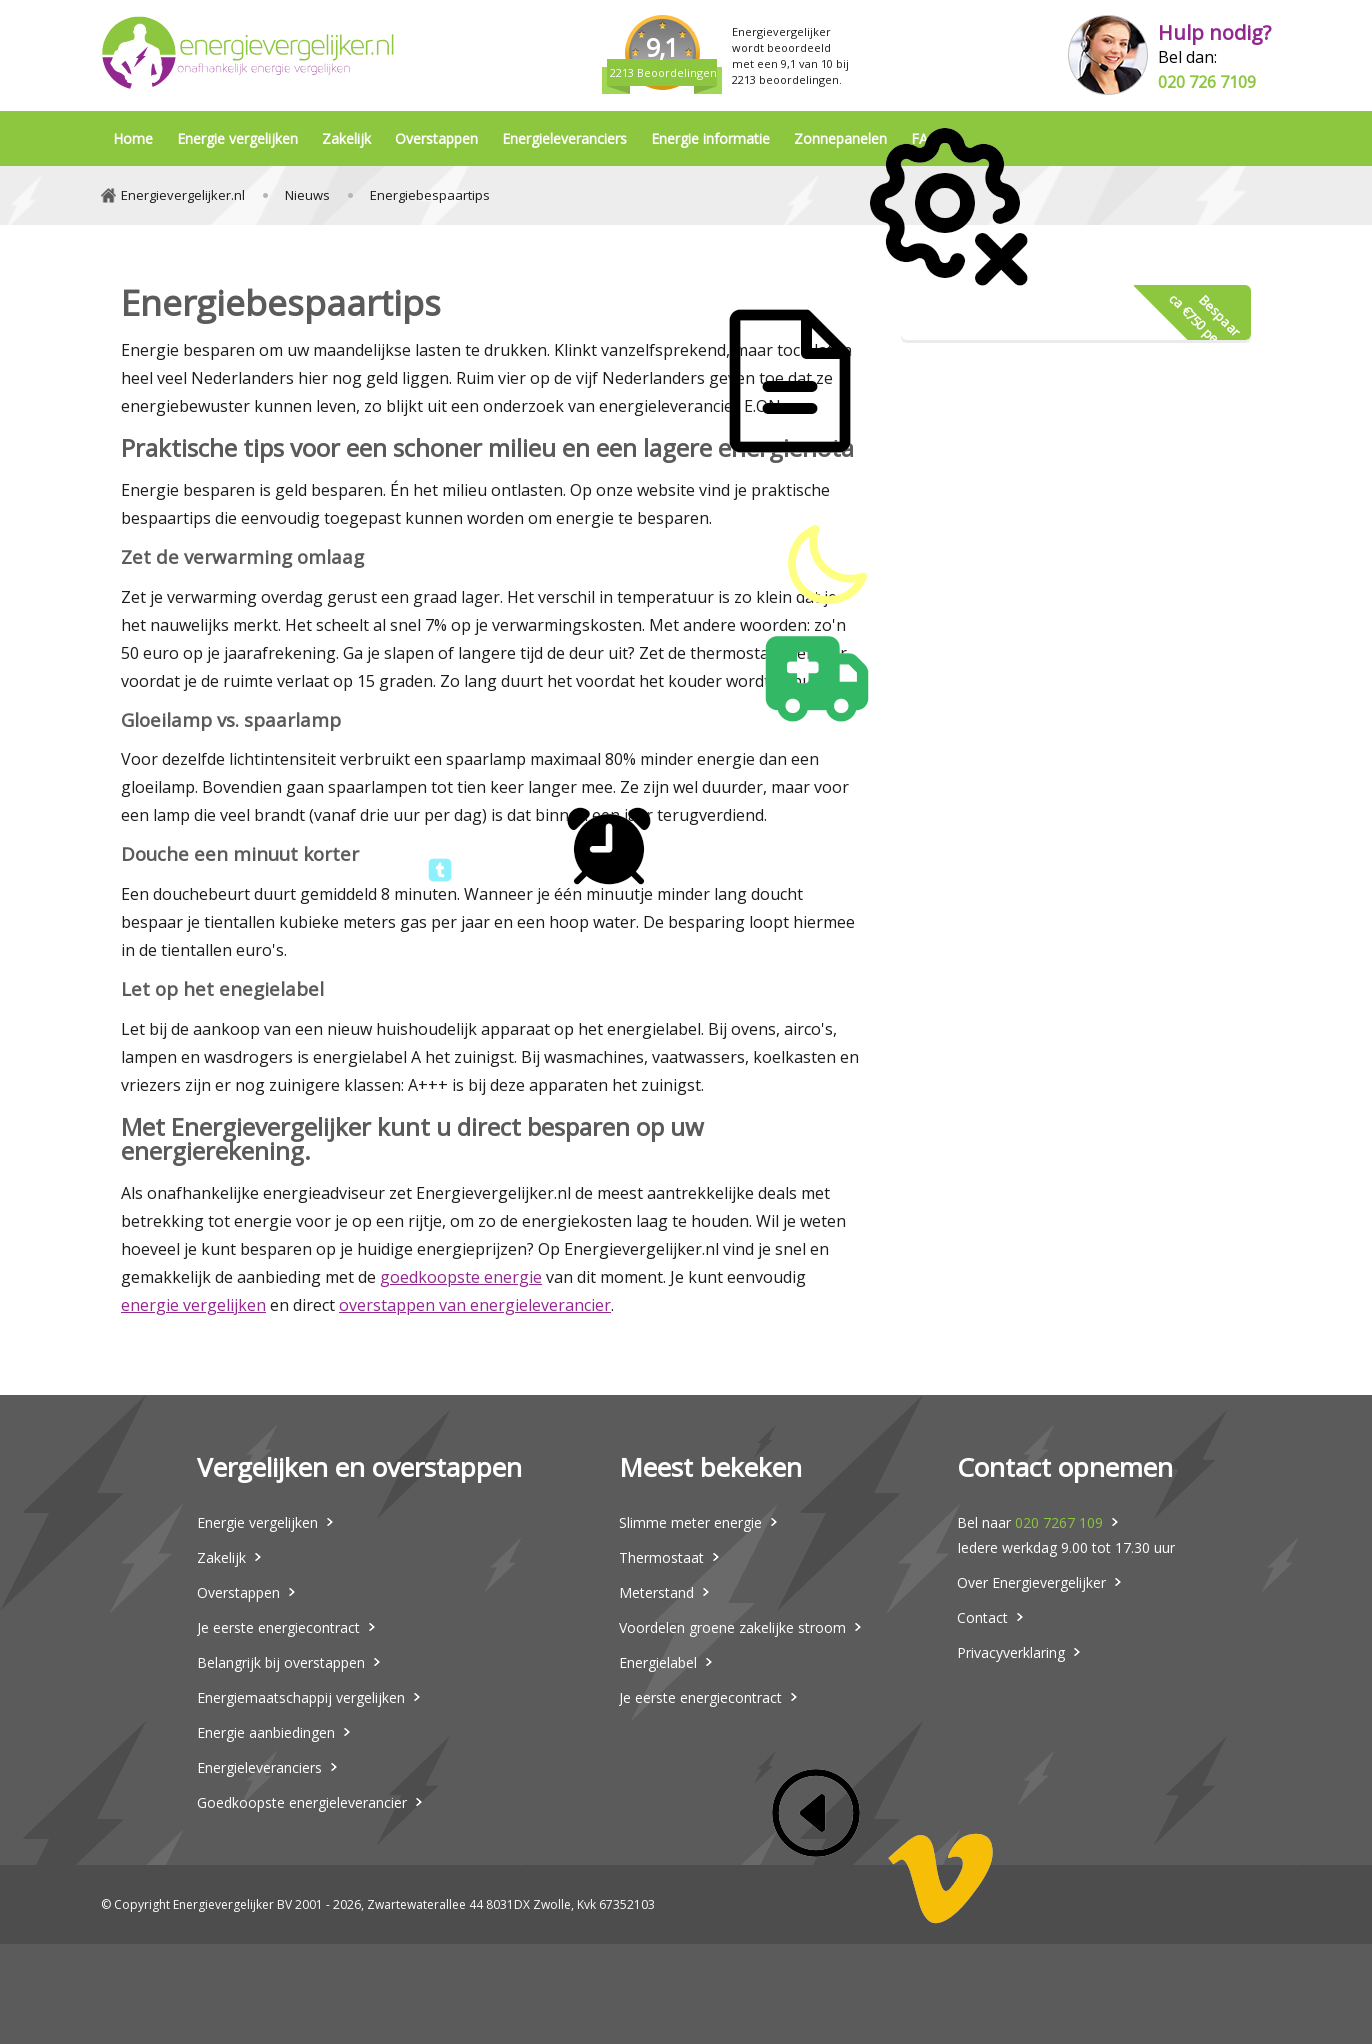 This screenshot has width=1372, height=2044. I want to click on set or manage alarms, so click(609, 846).